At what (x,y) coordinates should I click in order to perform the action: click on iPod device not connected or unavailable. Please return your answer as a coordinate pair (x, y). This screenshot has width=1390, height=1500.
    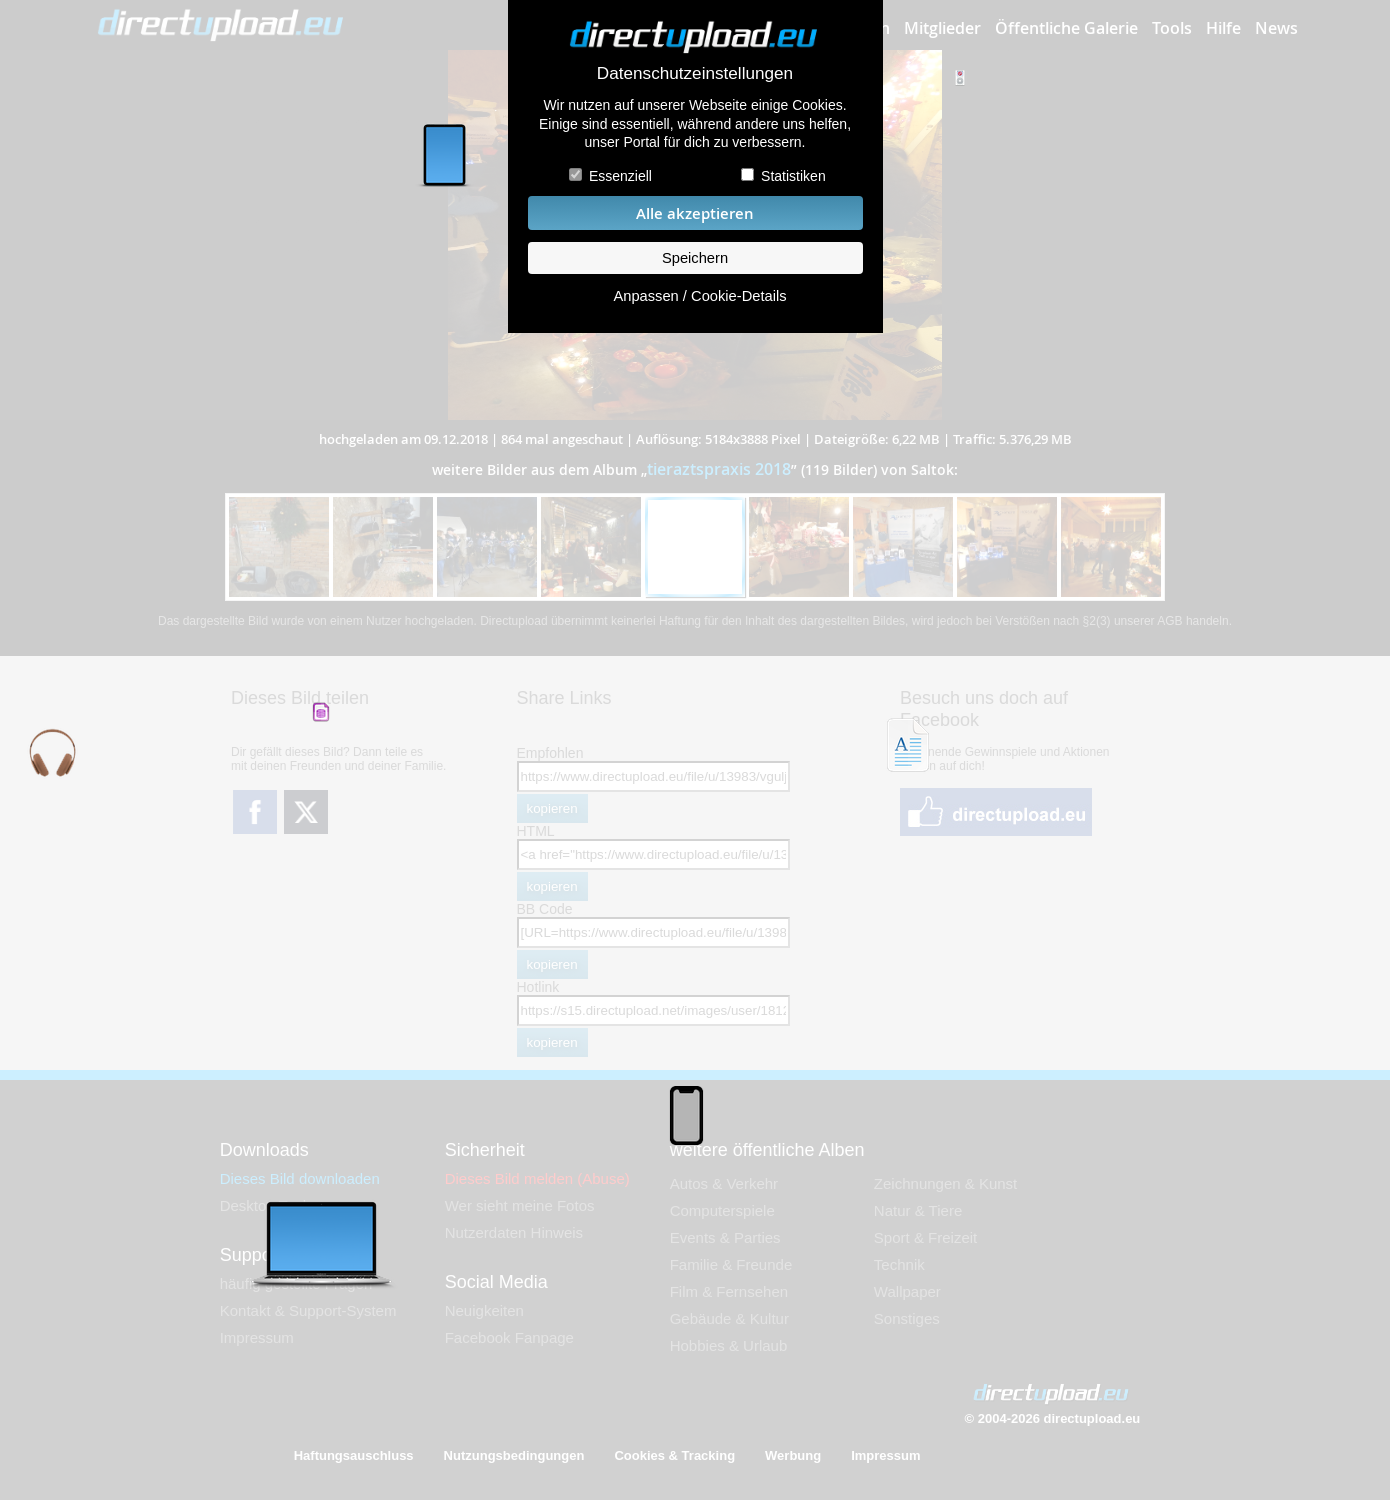
    Looking at the image, I should click on (960, 78).